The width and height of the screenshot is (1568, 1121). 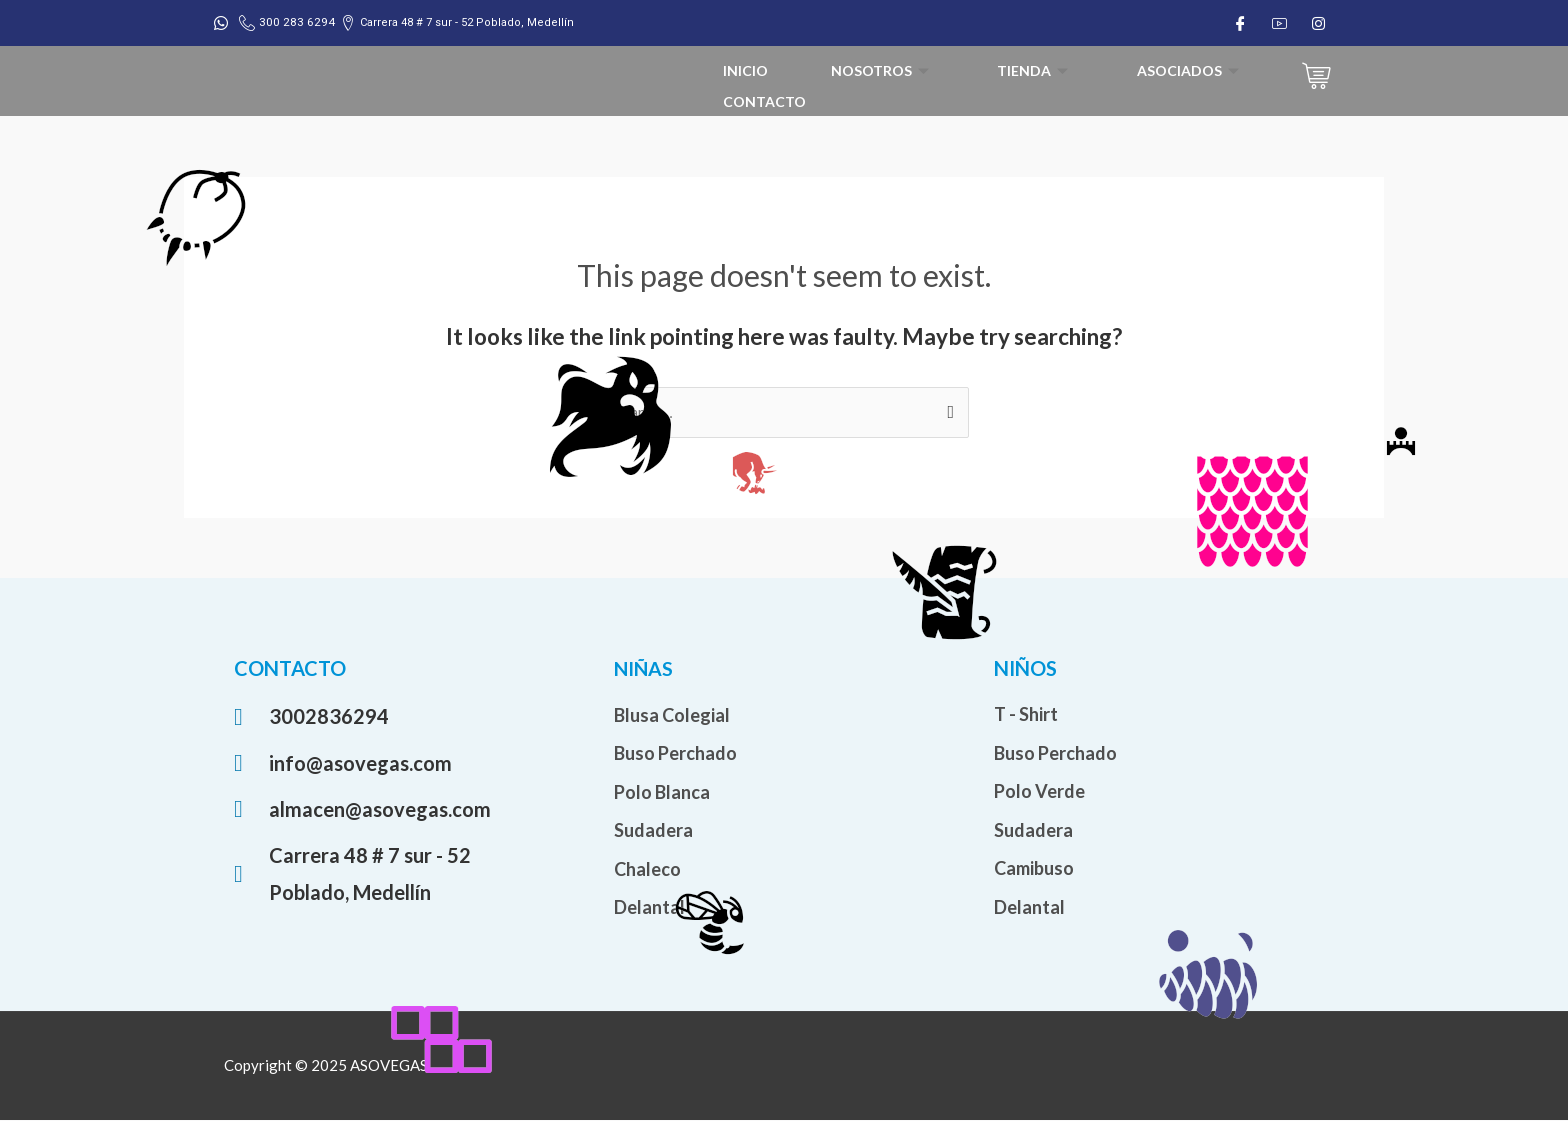 What do you see at coordinates (709, 921) in the screenshot?
I see `indicates a wasp or bee enemy type` at bounding box center [709, 921].